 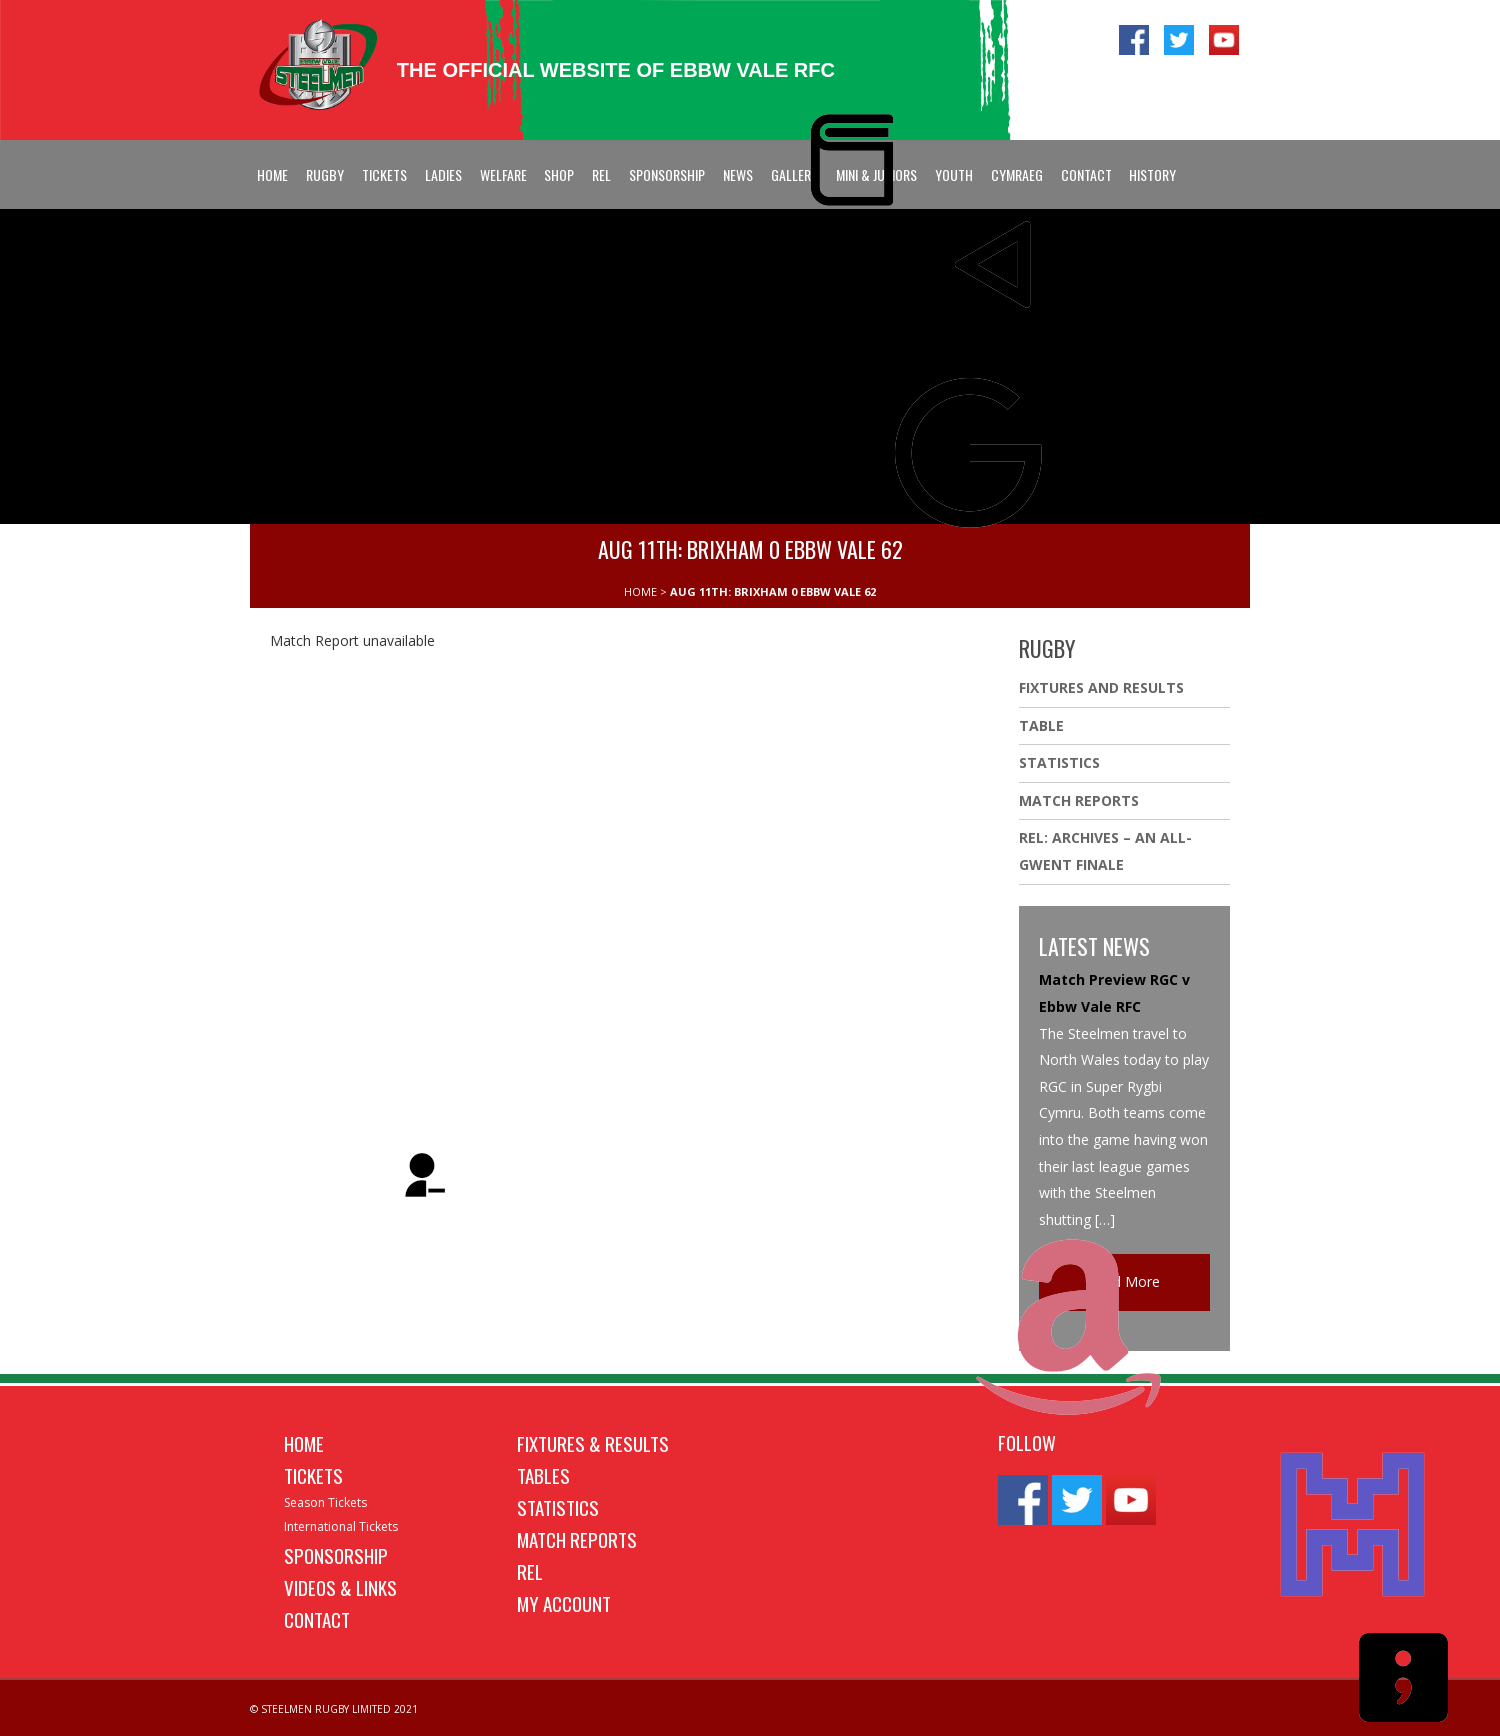 I want to click on play media in reverse, so click(x=997, y=264).